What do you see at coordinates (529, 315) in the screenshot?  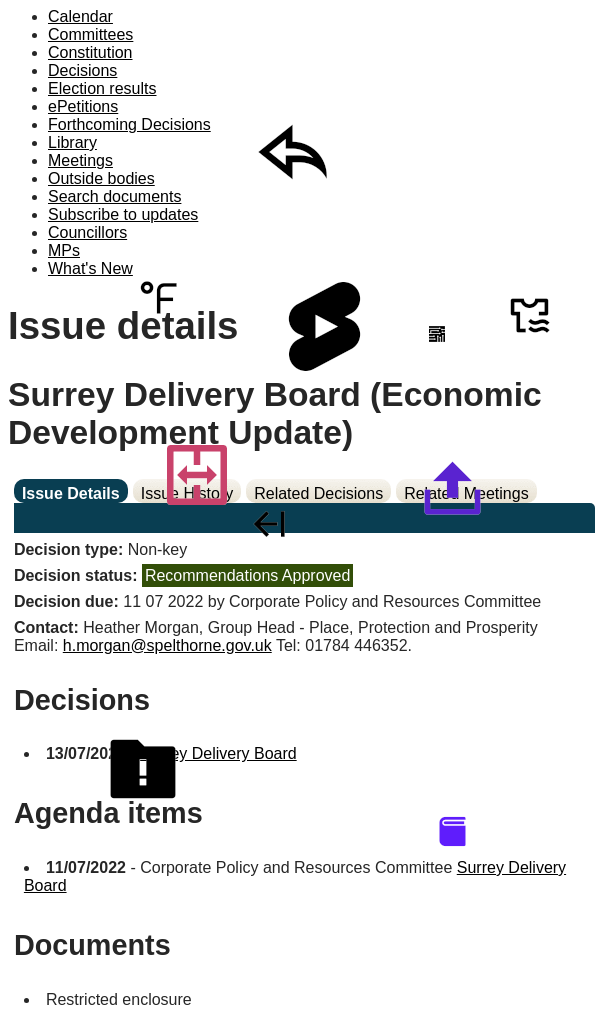 I see `indicates air-dry or hang-dry clothing` at bounding box center [529, 315].